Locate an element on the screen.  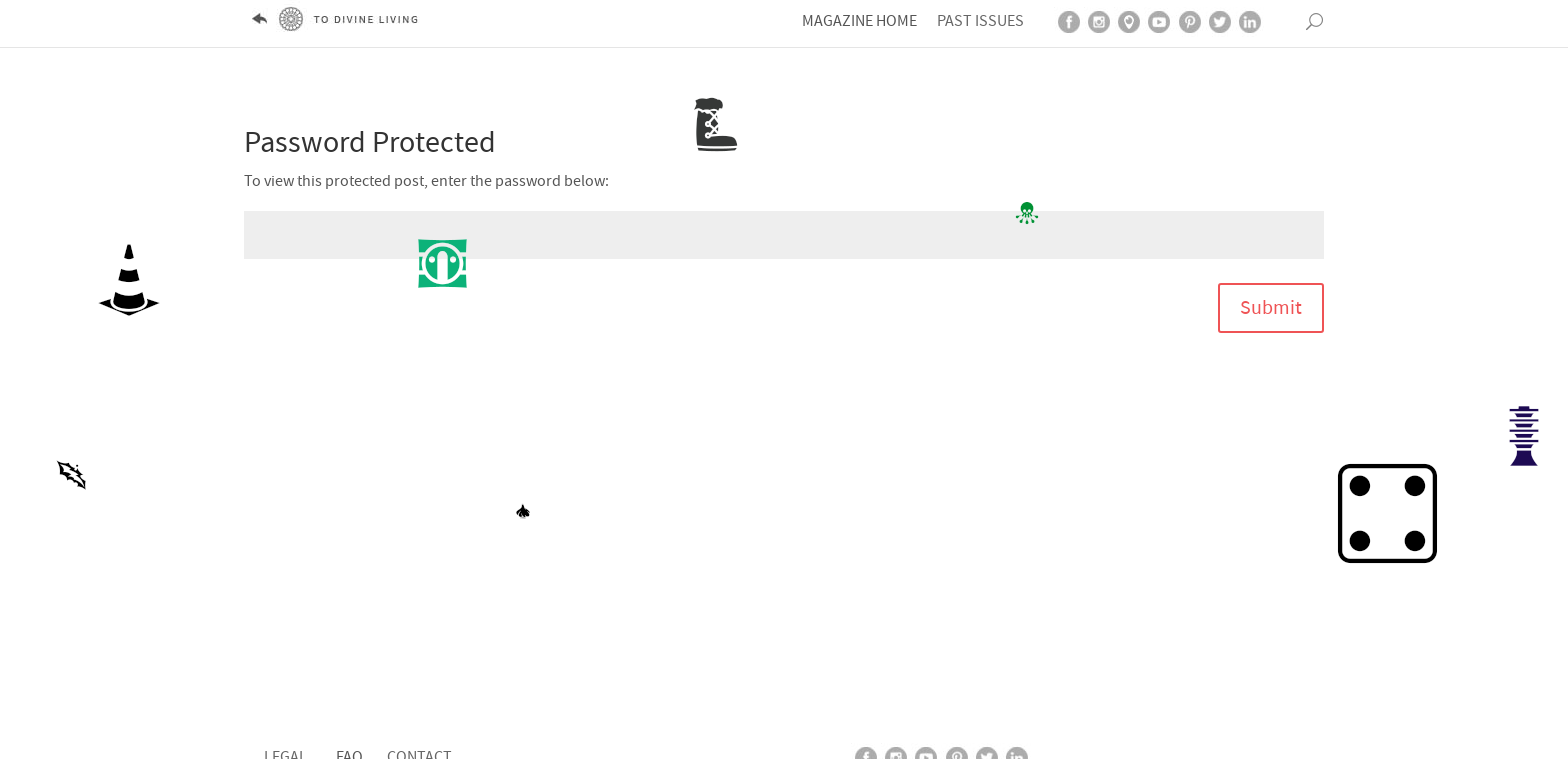
access ancient Egyptian themed content or artifacts is located at coordinates (1524, 436).